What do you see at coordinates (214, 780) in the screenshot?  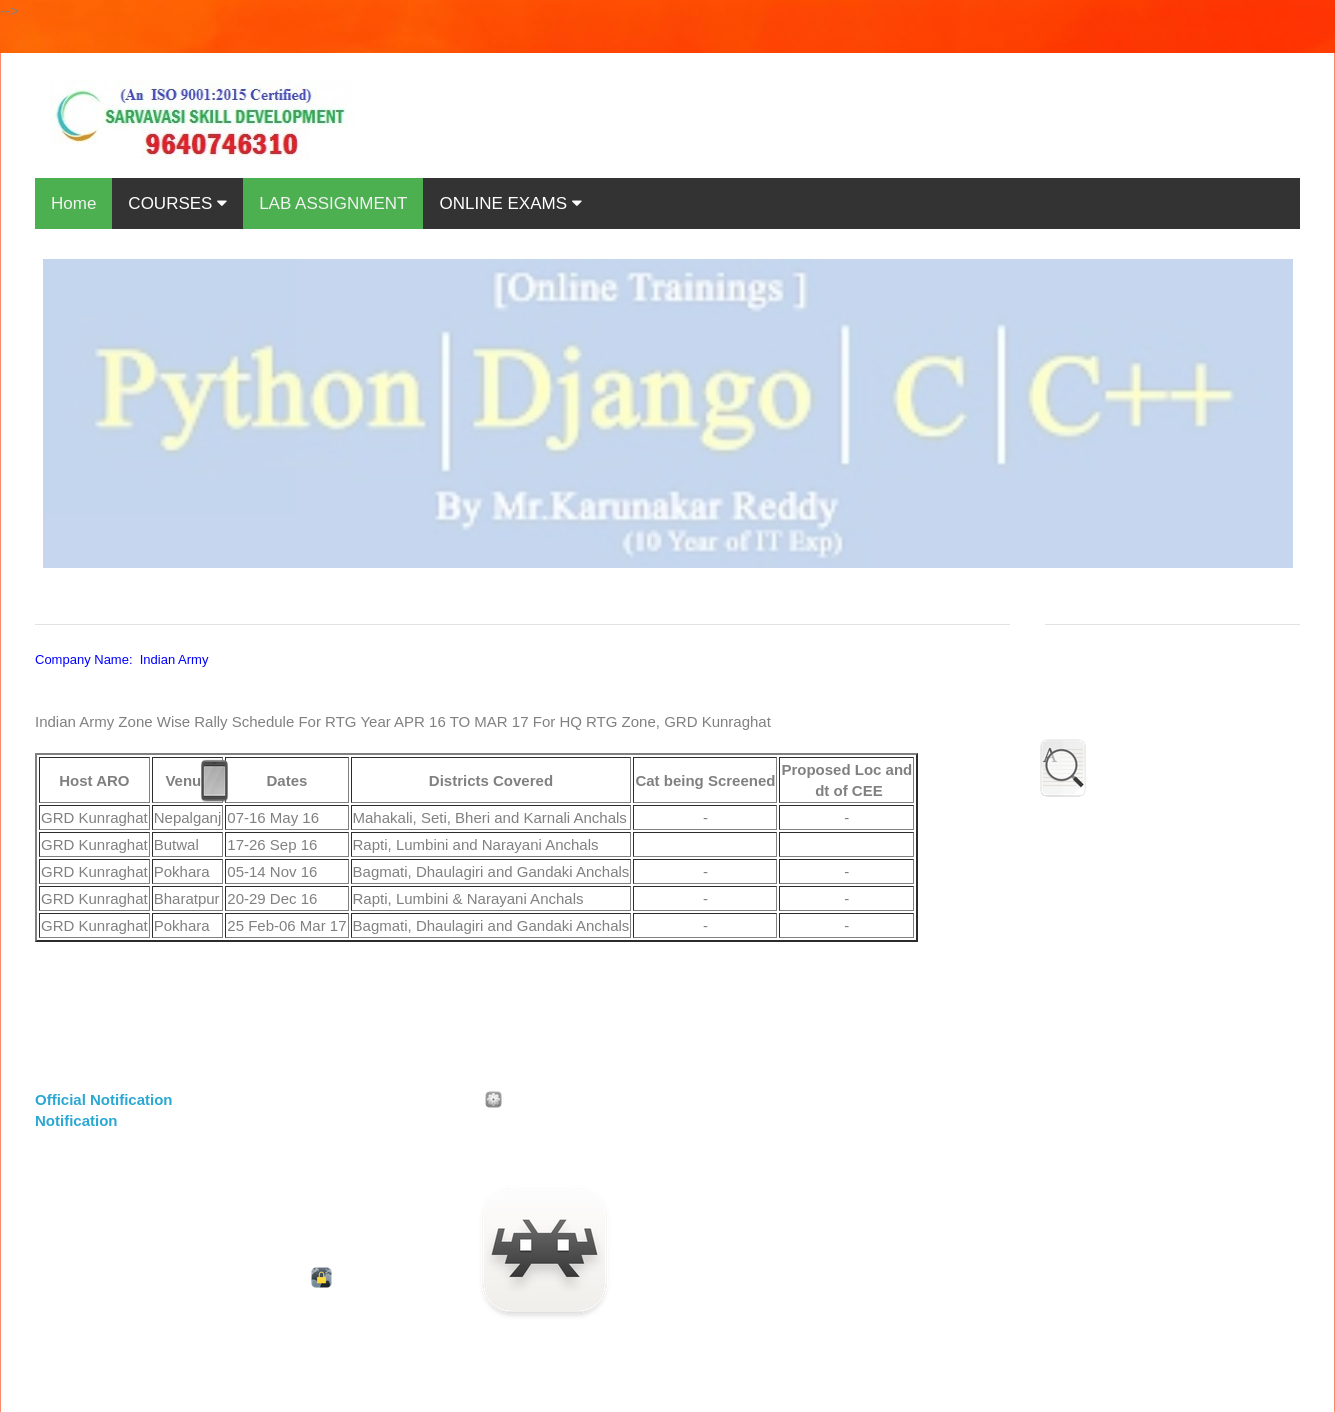 I see `indicates a mobile device or smartphone` at bounding box center [214, 780].